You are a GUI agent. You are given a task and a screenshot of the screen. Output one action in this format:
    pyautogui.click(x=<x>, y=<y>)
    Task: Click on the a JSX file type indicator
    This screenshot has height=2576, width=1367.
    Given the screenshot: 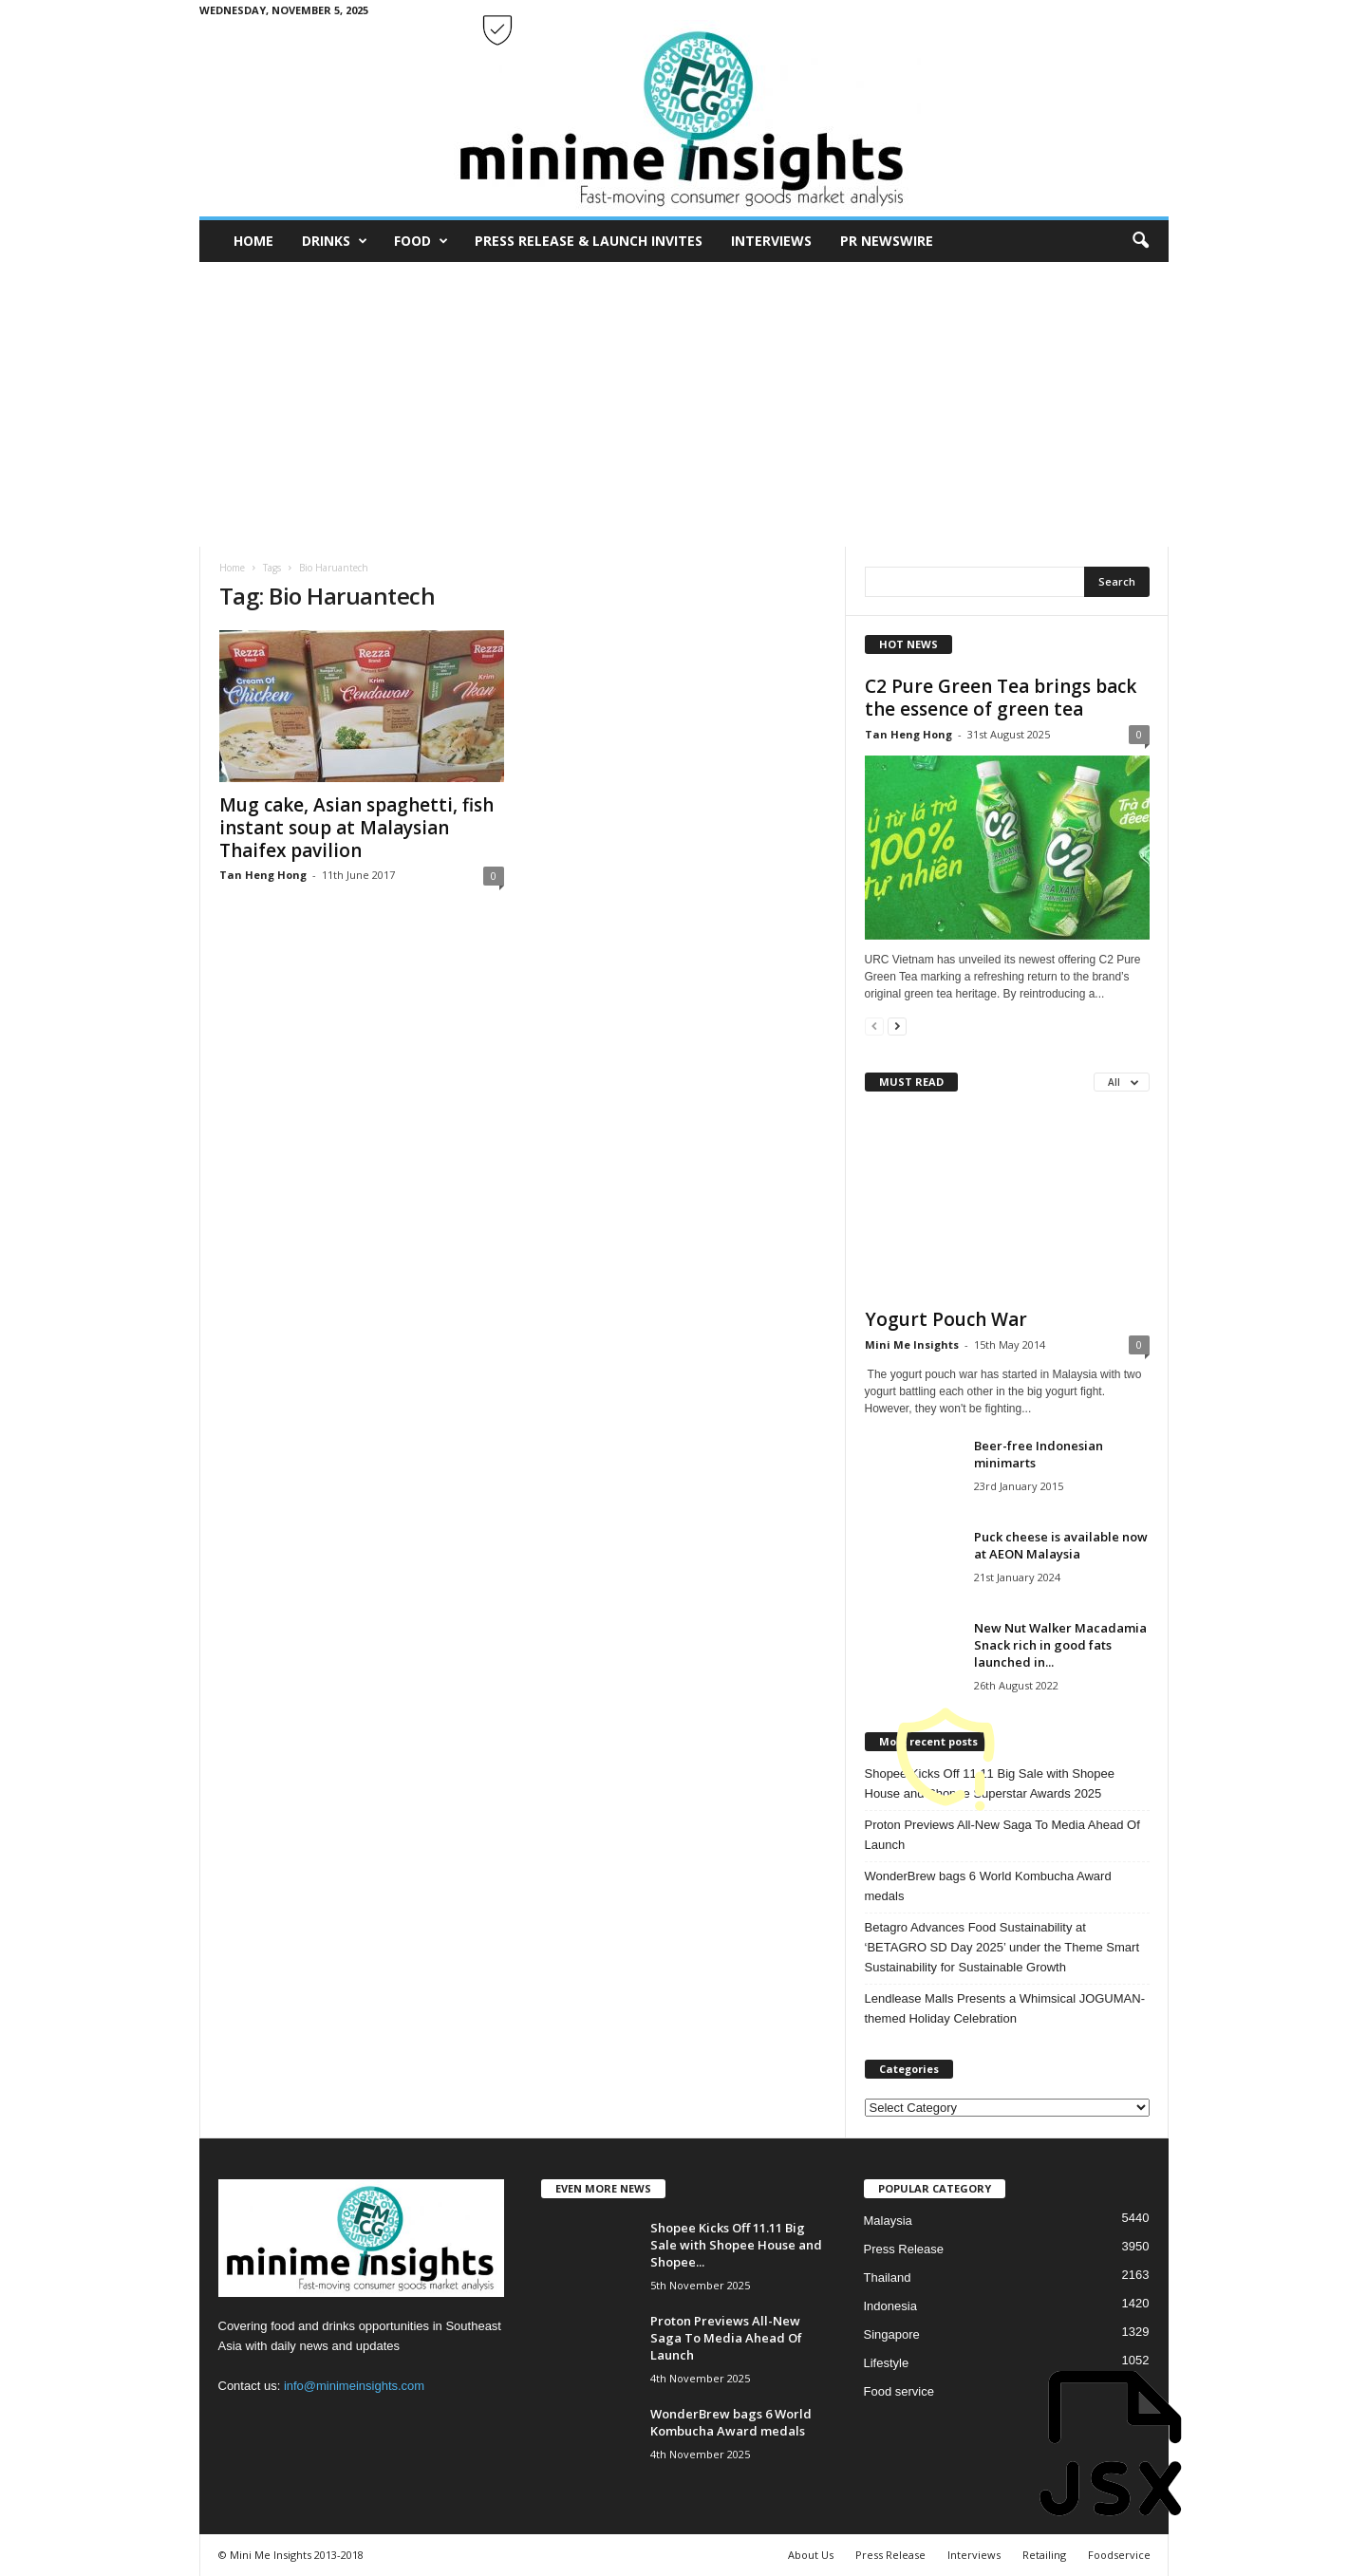 What is the action you would take?
    pyautogui.click(x=1114, y=2449)
    